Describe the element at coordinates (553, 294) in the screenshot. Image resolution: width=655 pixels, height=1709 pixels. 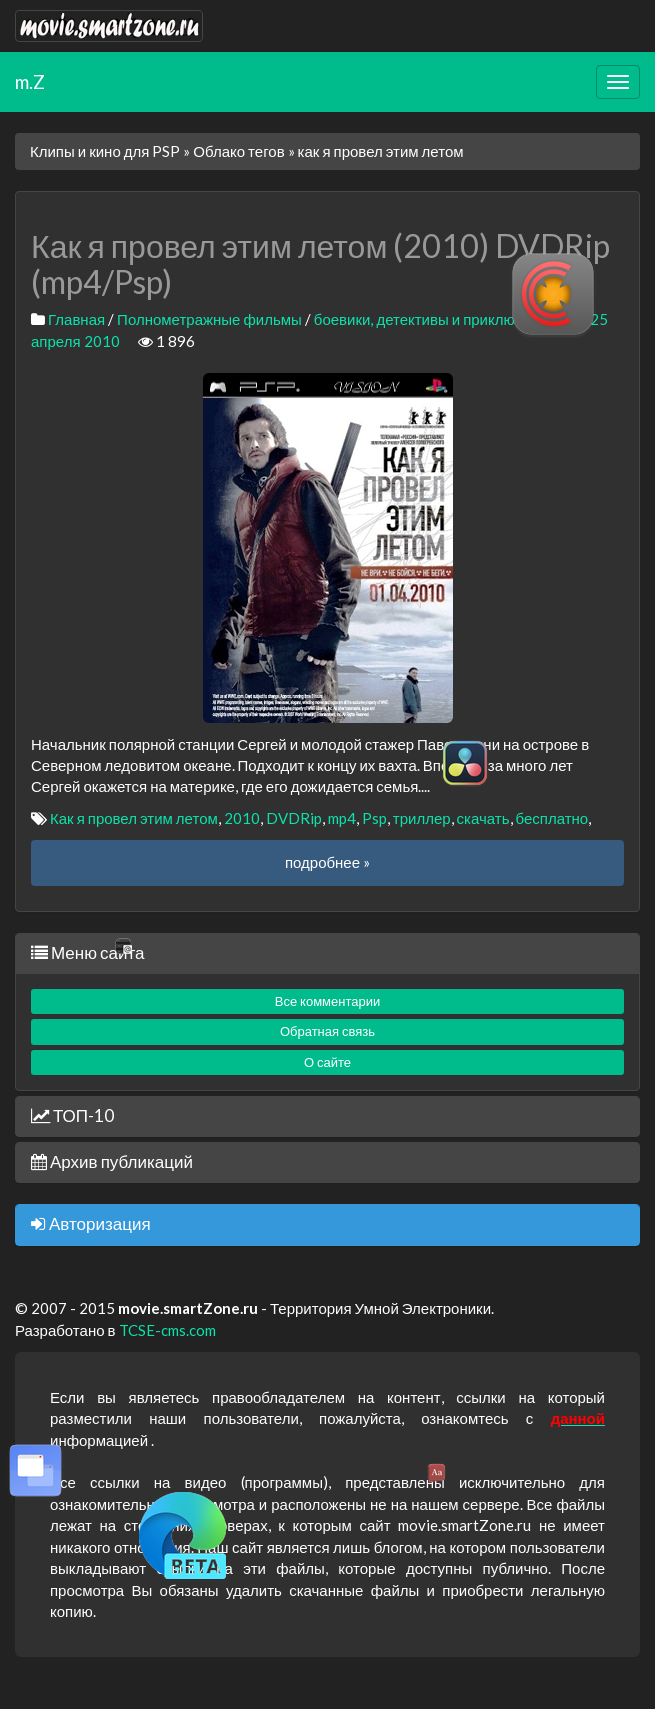
I see `launch OpenRA Command & Conquer game` at that location.